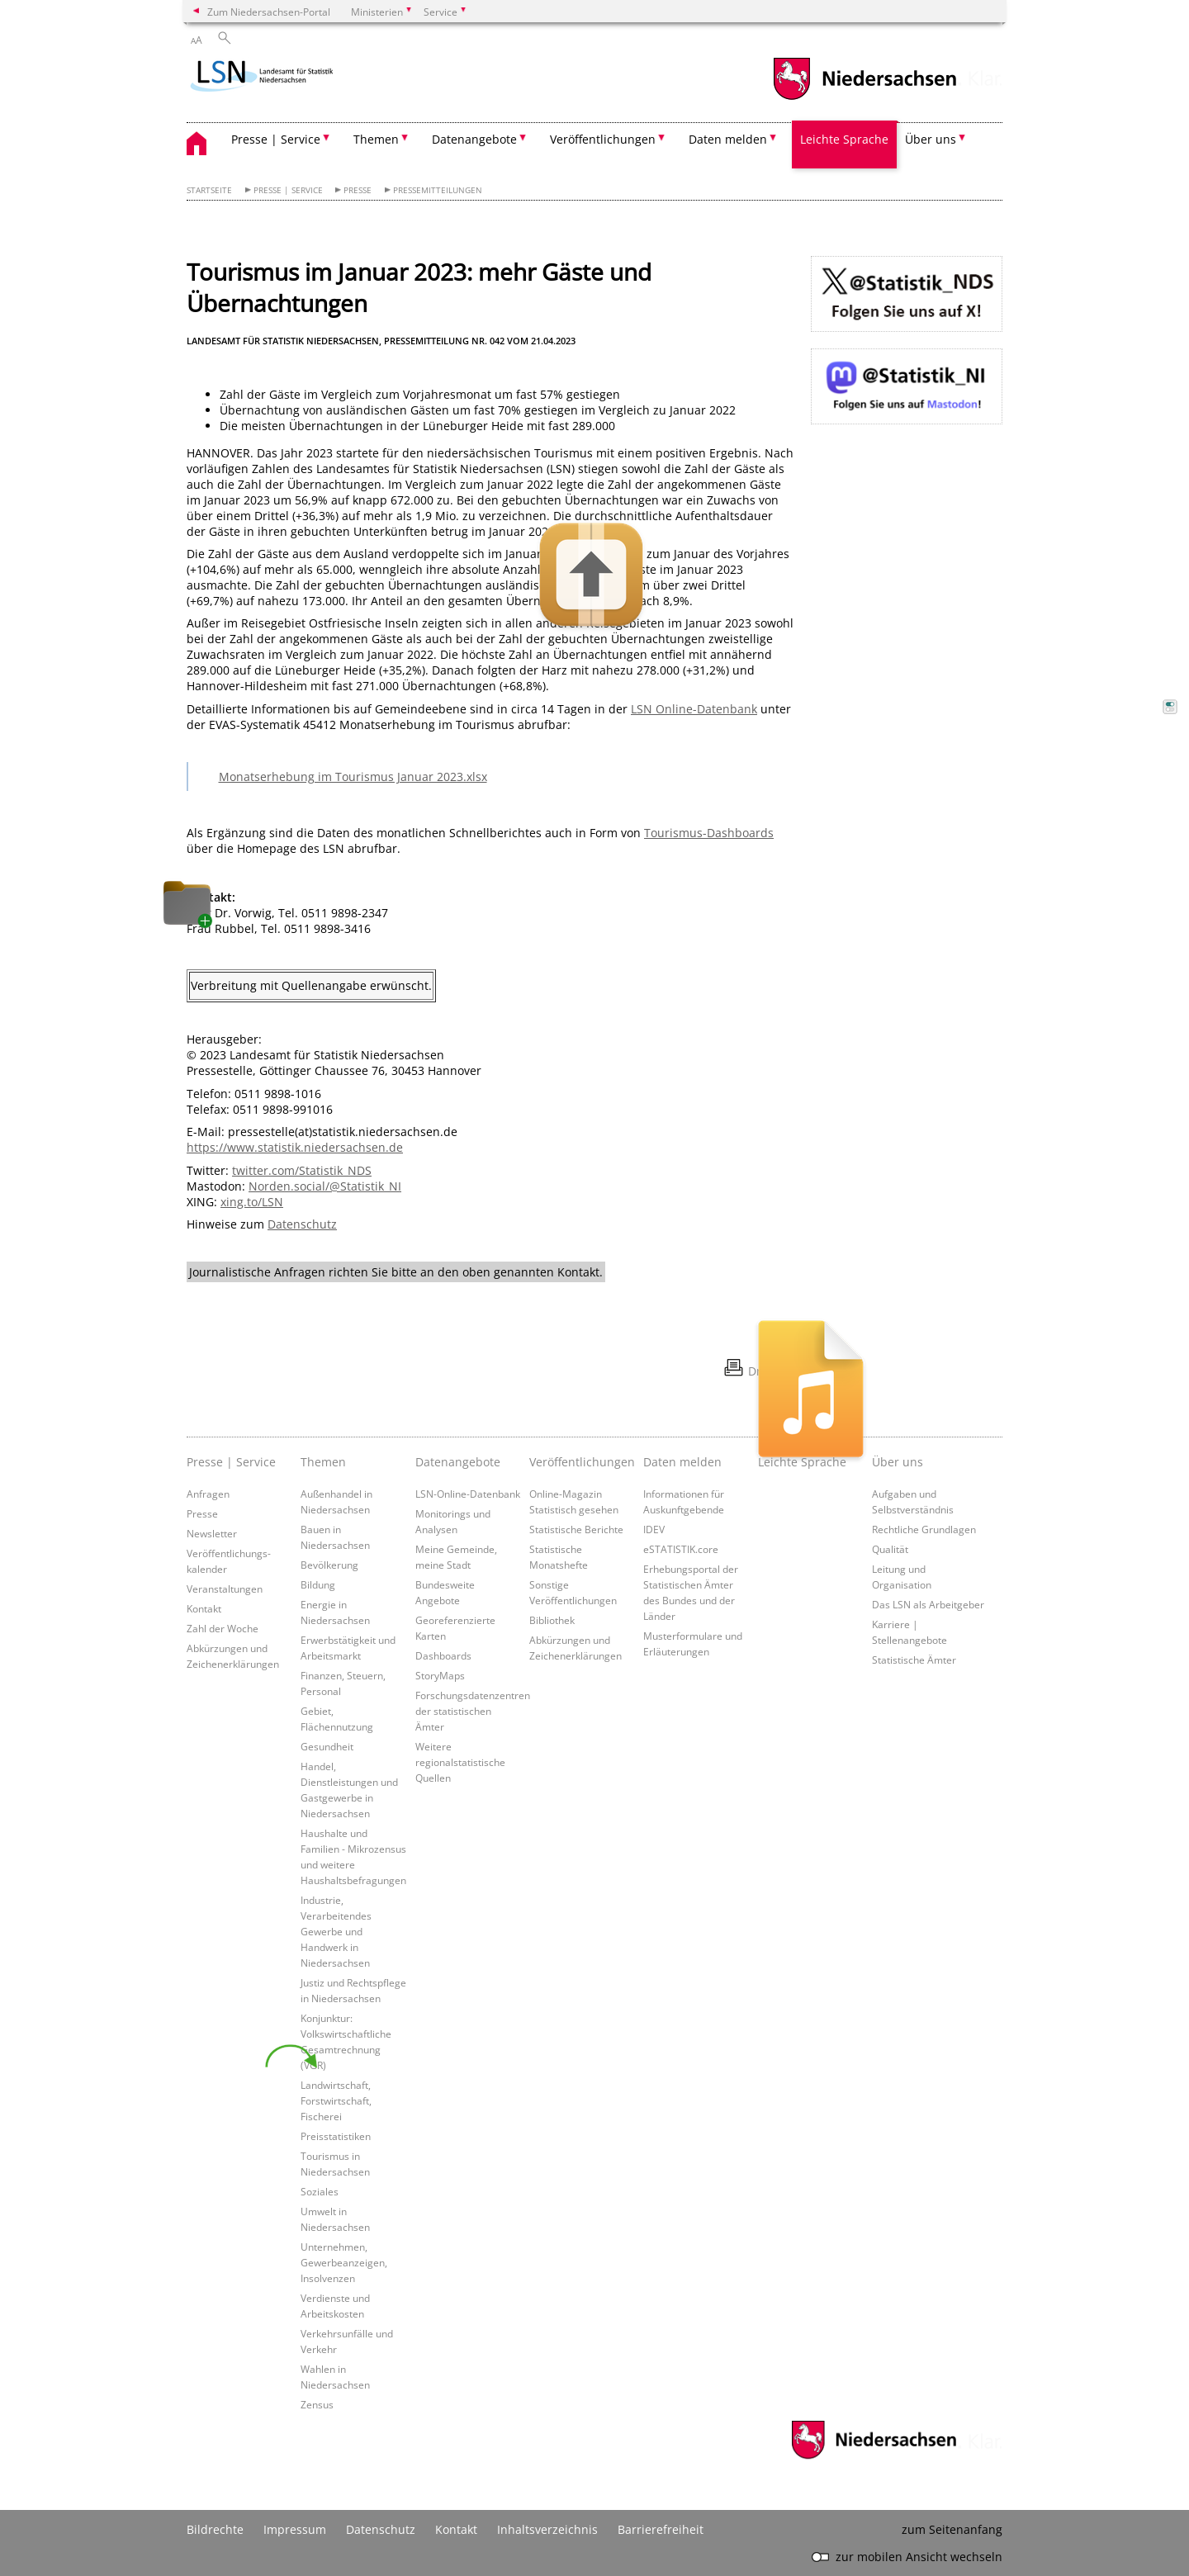  I want to click on open unity tweak tool settings, so click(1170, 707).